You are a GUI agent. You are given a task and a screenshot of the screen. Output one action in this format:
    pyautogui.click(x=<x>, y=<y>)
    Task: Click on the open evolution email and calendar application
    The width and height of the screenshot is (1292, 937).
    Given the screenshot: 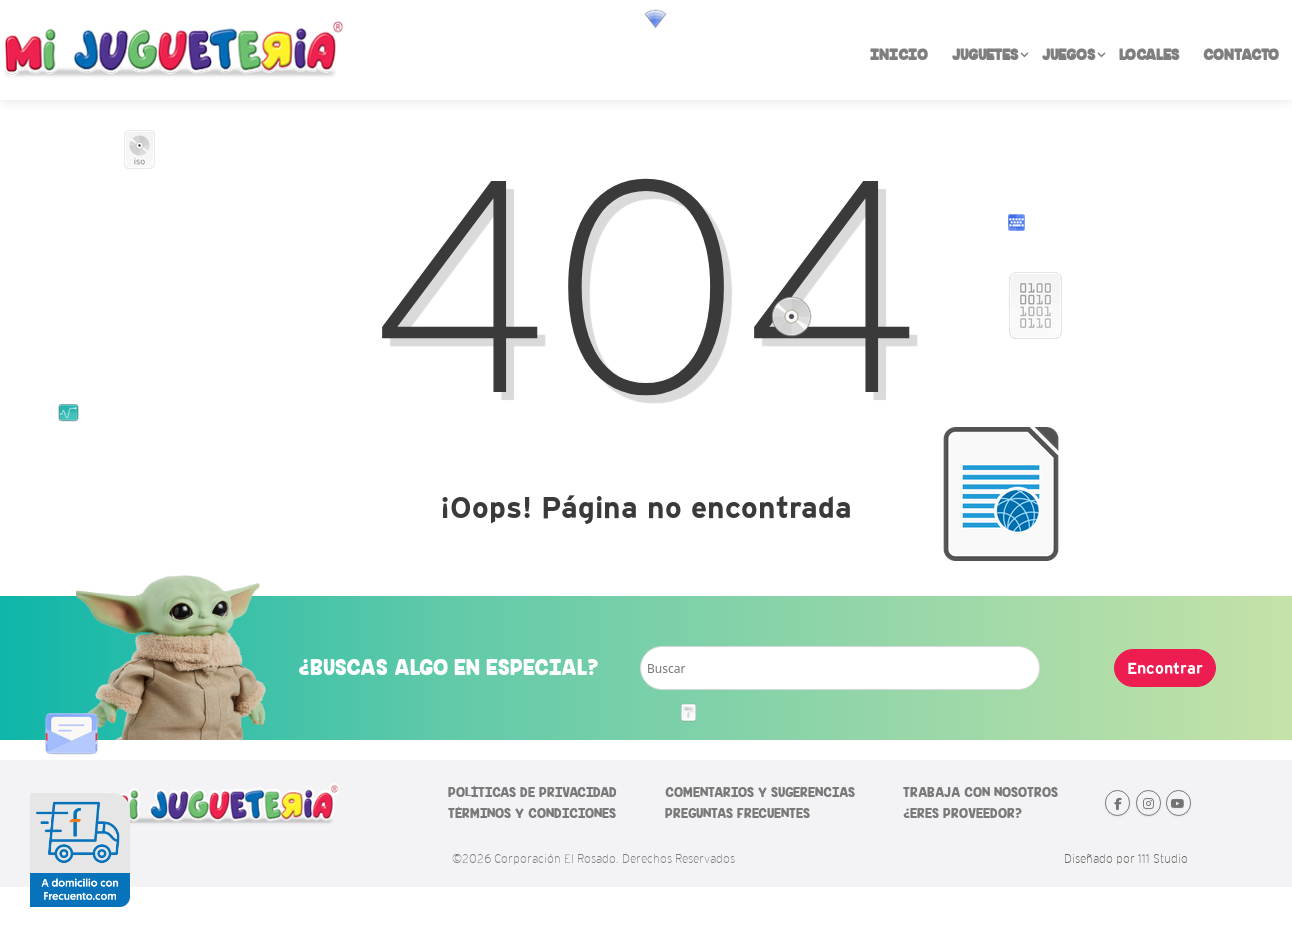 What is the action you would take?
    pyautogui.click(x=71, y=733)
    